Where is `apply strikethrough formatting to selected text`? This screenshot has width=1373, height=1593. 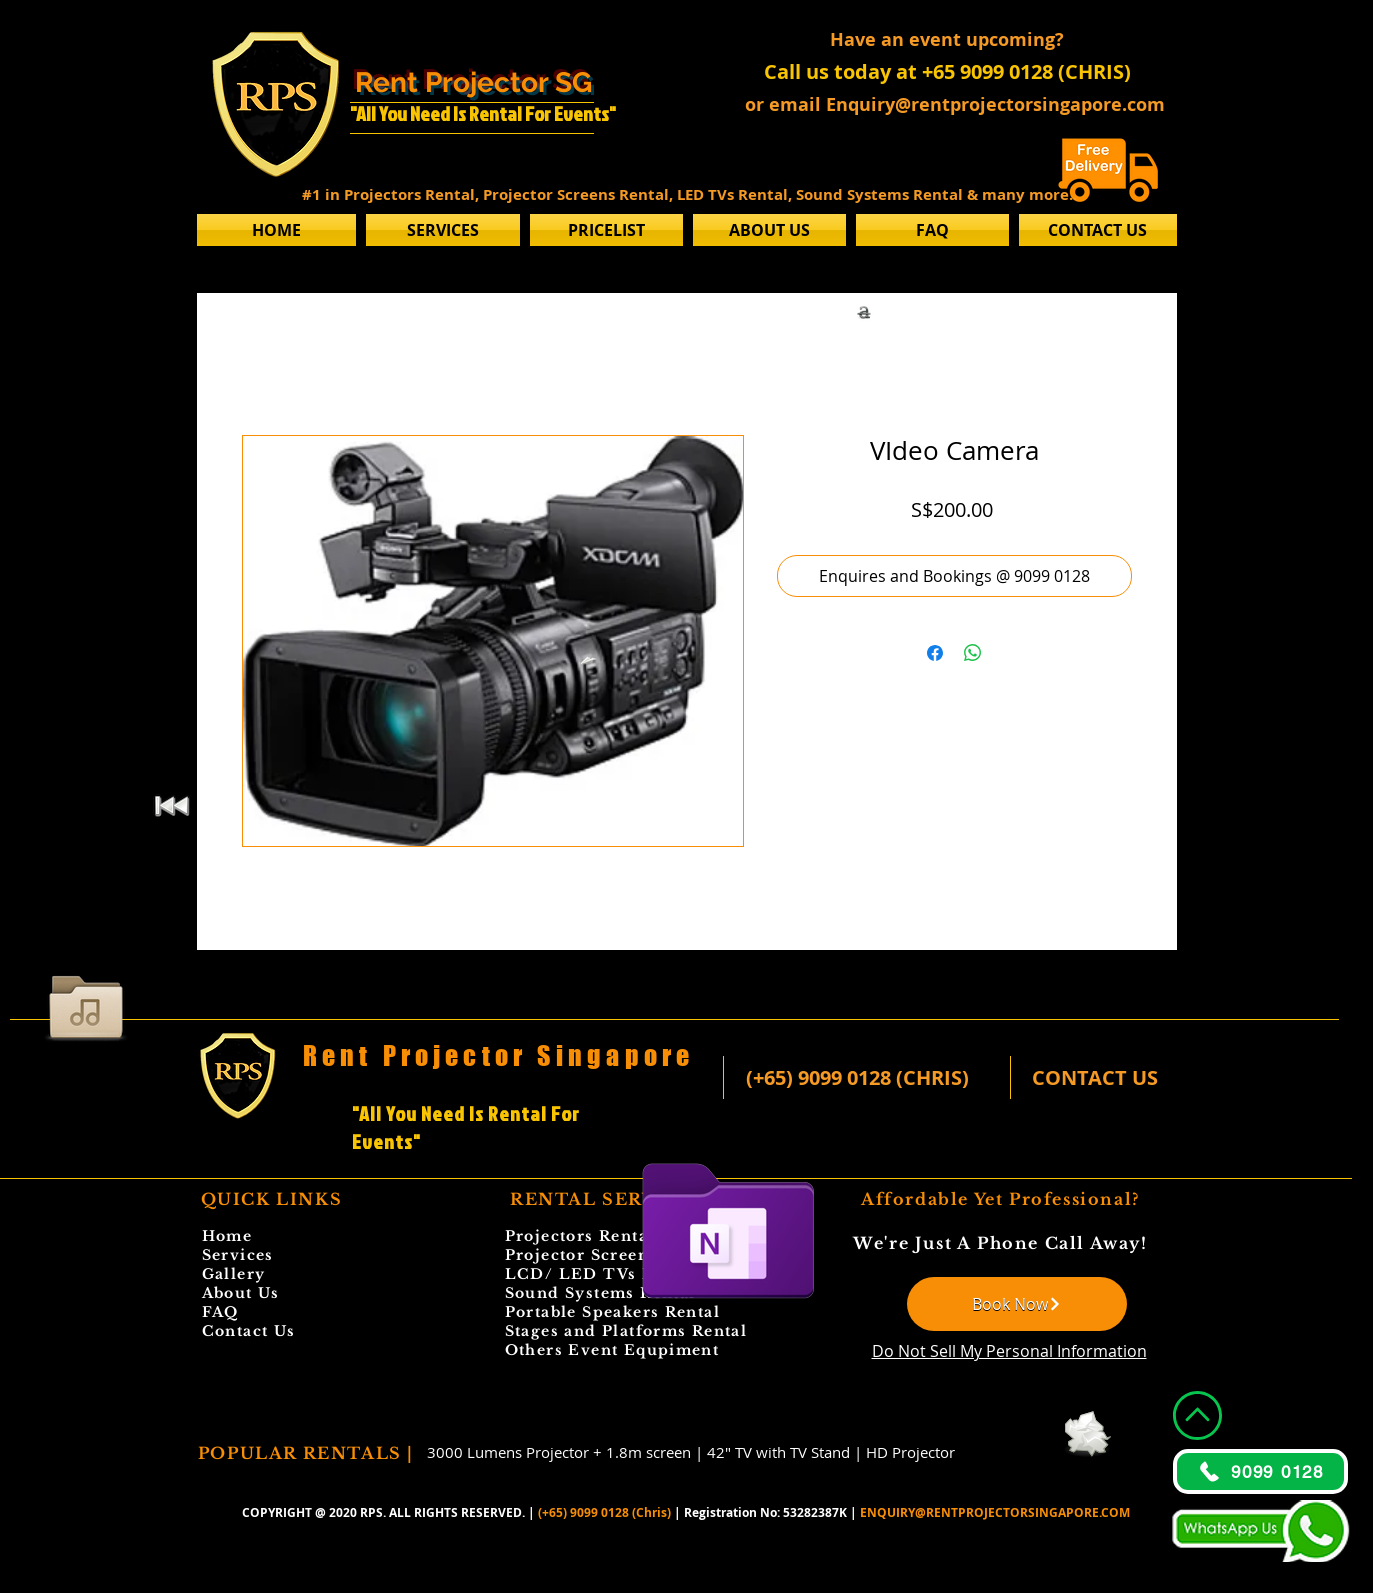 apply strikethrough formatting to selected text is located at coordinates (864, 312).